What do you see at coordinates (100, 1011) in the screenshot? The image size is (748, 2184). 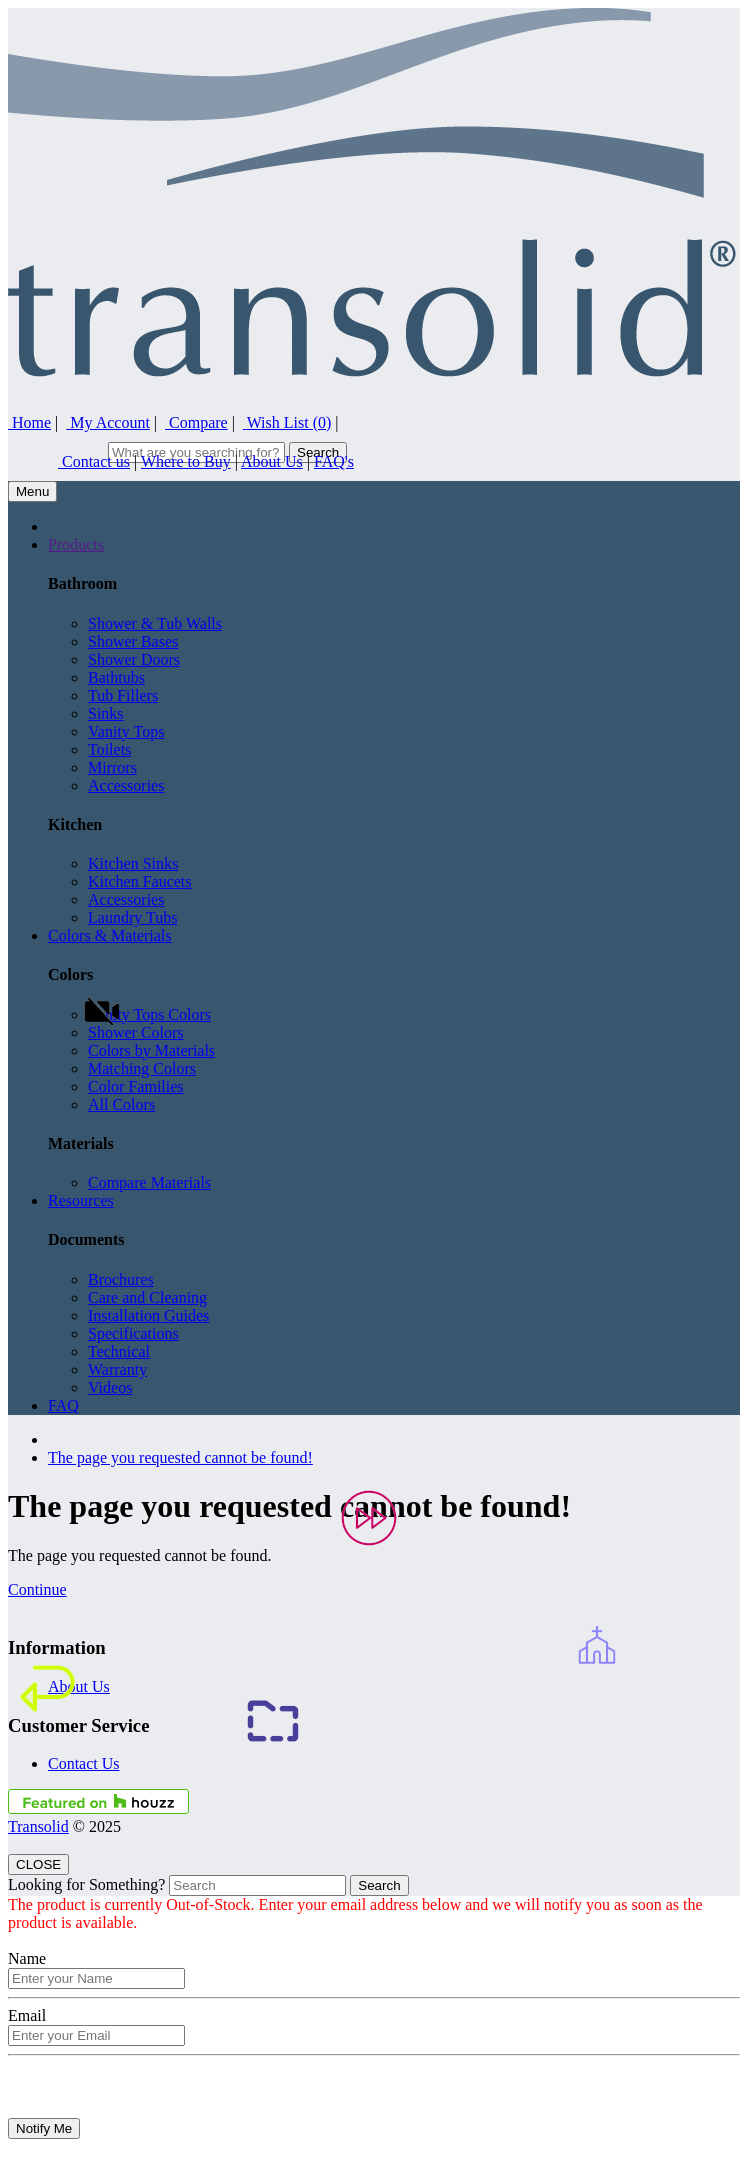 I see `camera is off or disabled` at bounding box center [100, 1011].